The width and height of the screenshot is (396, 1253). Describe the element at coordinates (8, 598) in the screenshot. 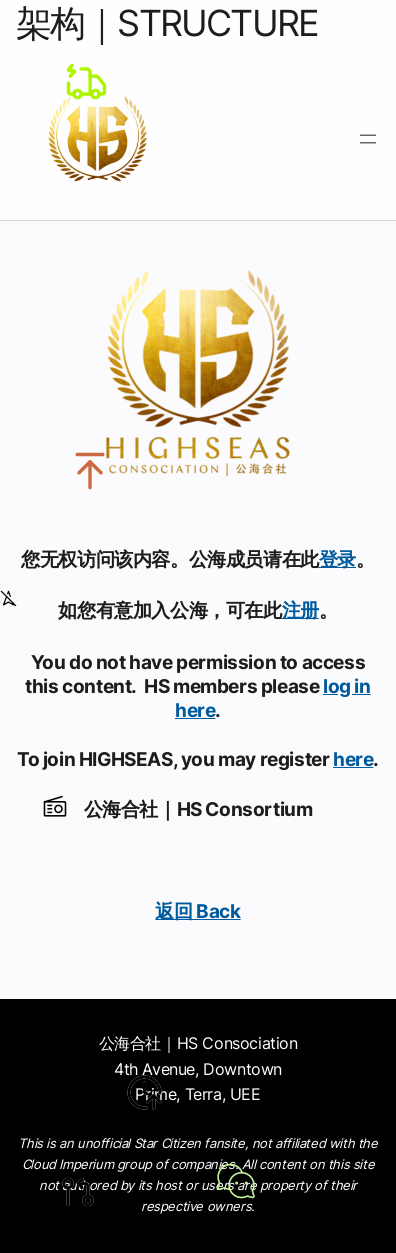

I see `disable navigation or GPS tracking` at that location.